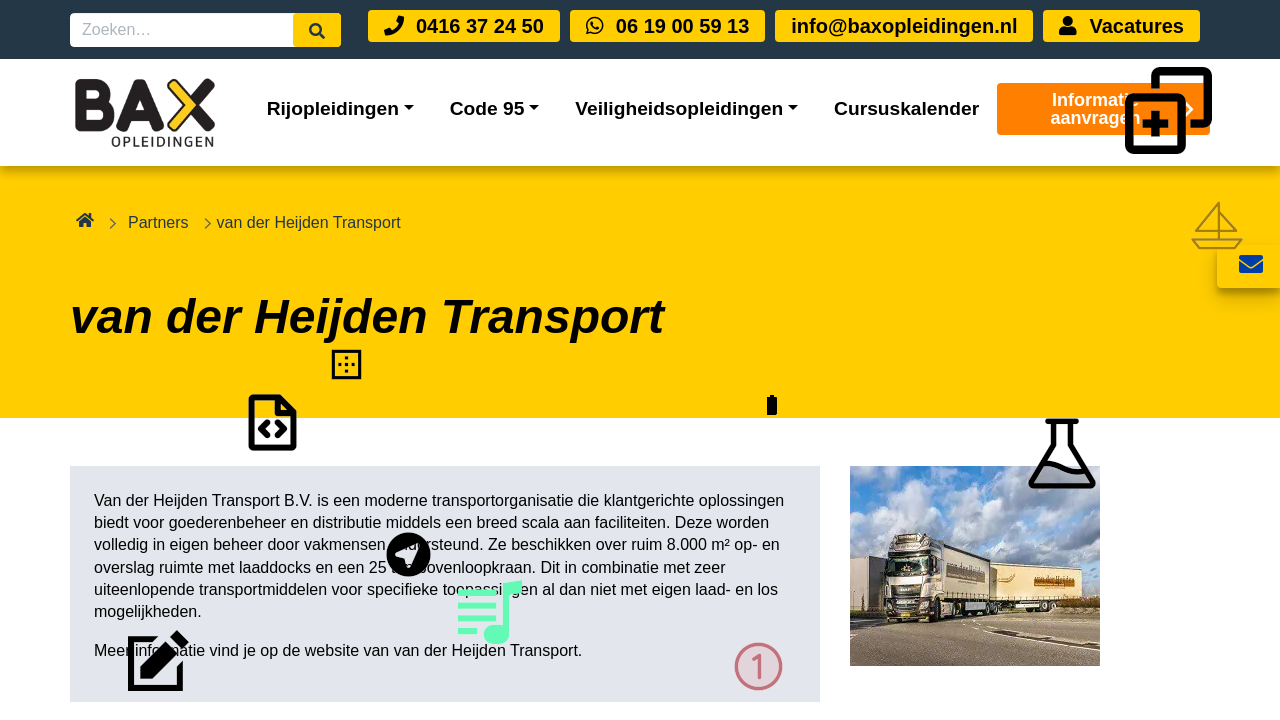 The image size is (1280, 720). Describe the element at coordinates (272, 422) in the screenshot. I see `view source code file` at that location.